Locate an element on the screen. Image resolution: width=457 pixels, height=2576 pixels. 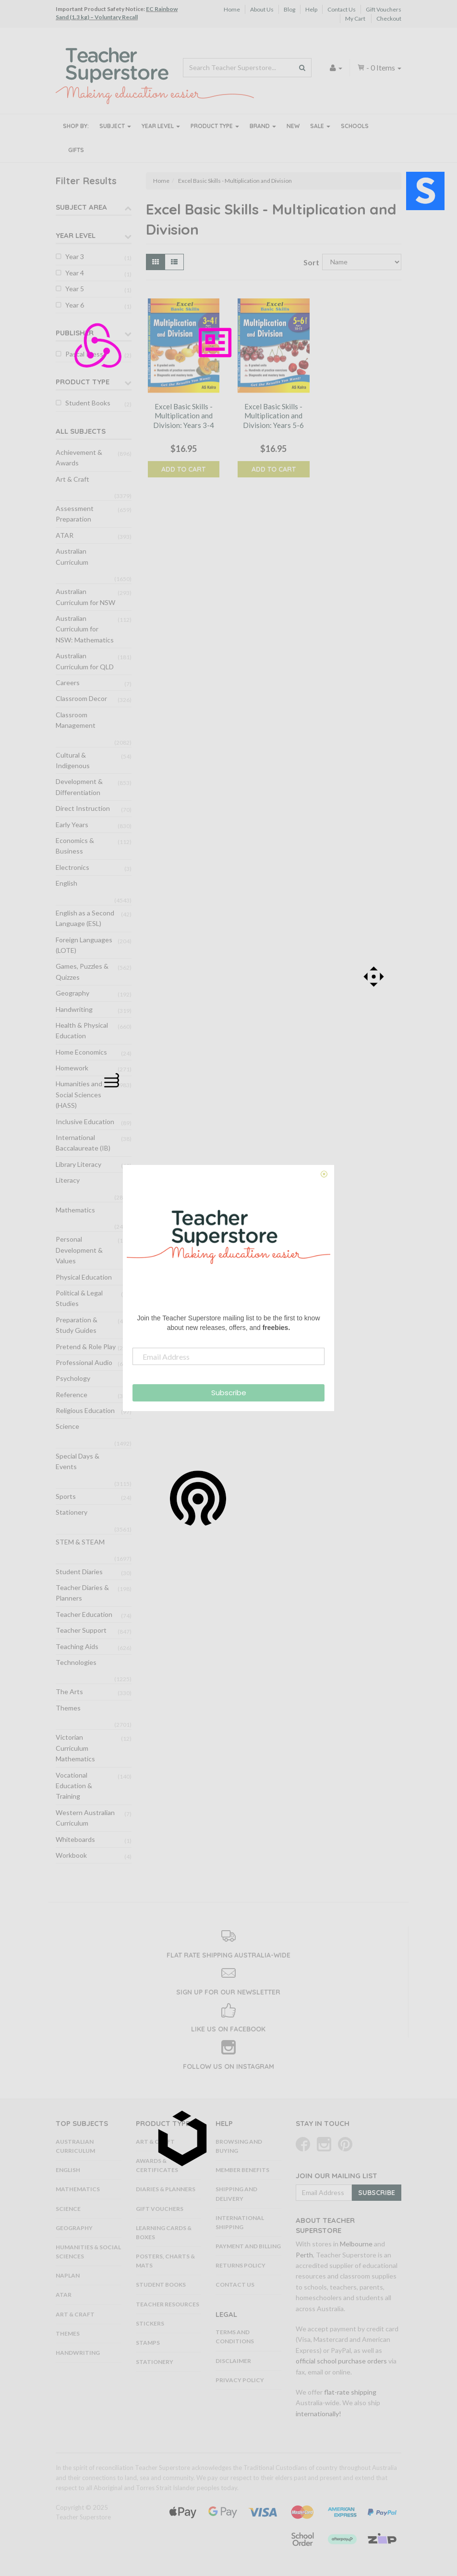
semantic ui framework logo is located at coordinates (425, 191).